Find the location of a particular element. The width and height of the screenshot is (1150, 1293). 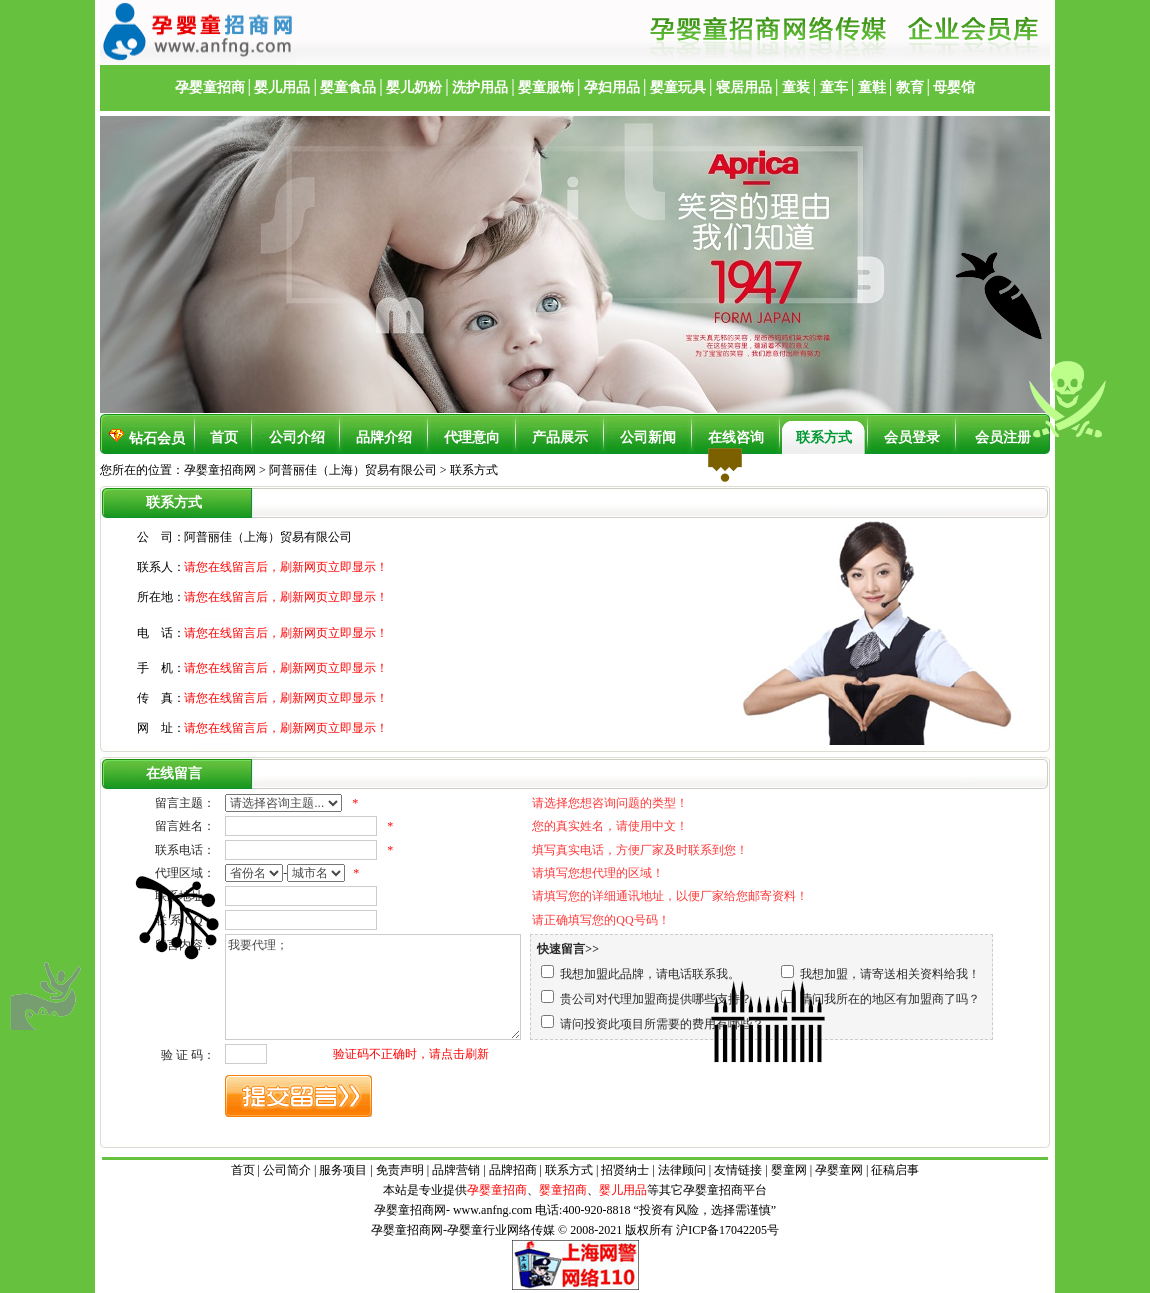

crush or compress an item is located at coordinates (725, 465).